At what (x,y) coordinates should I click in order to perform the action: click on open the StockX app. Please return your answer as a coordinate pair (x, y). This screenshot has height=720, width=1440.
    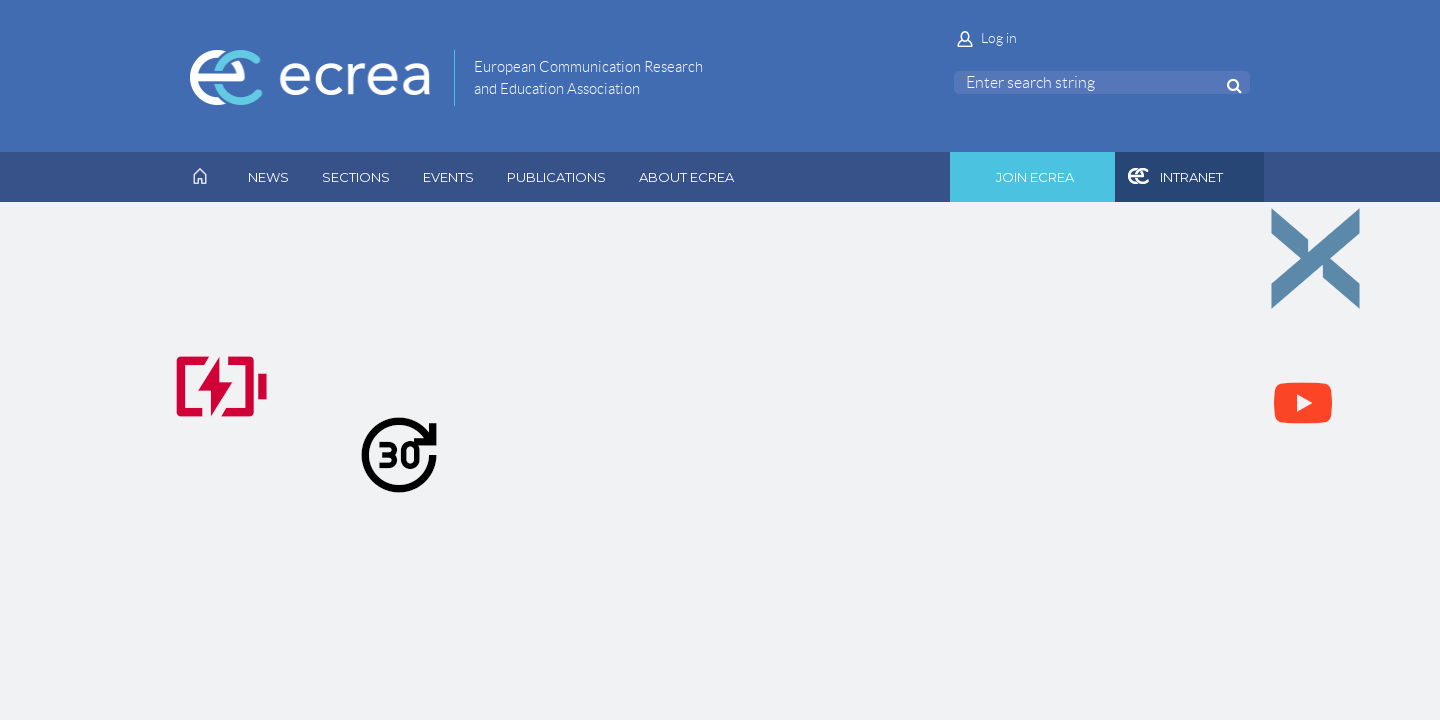
    Looking at the image, I should click on (1315, 258).